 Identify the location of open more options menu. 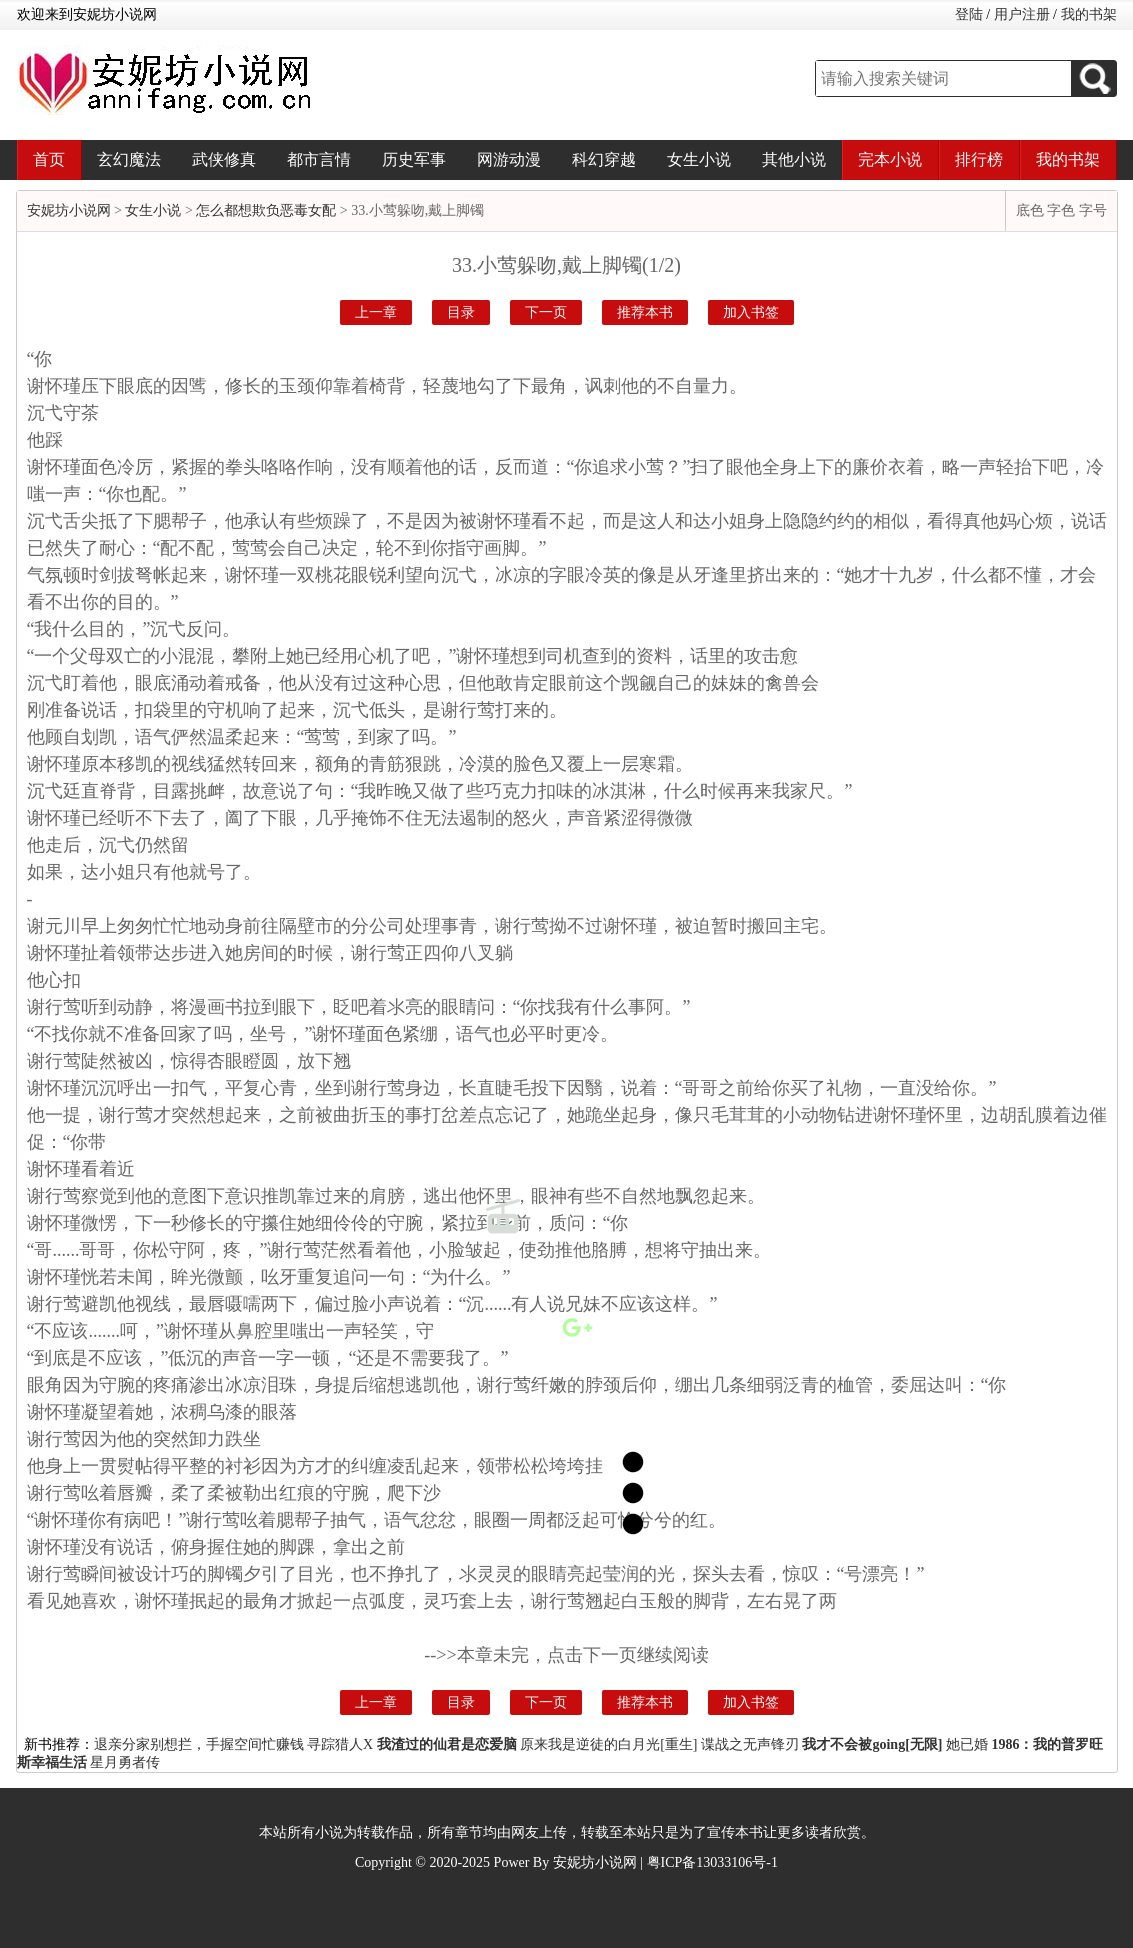
(633, 1493).